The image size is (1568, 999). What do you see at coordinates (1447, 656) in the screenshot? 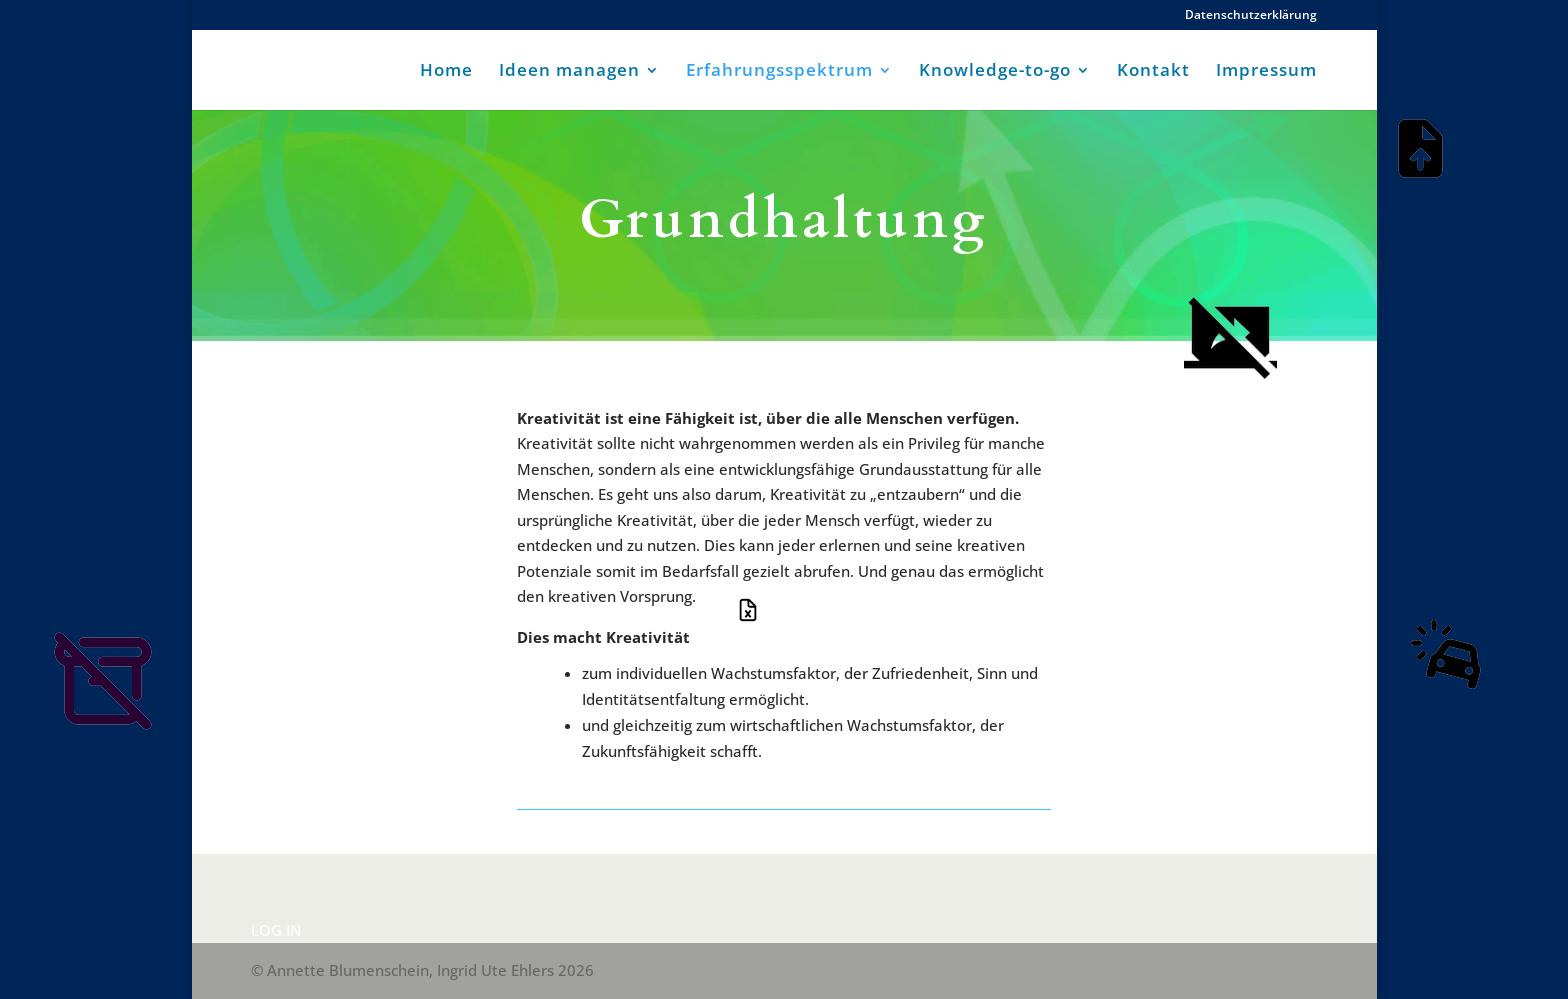
I see `report a car accident or collision` at bounding box center [1447, 656].